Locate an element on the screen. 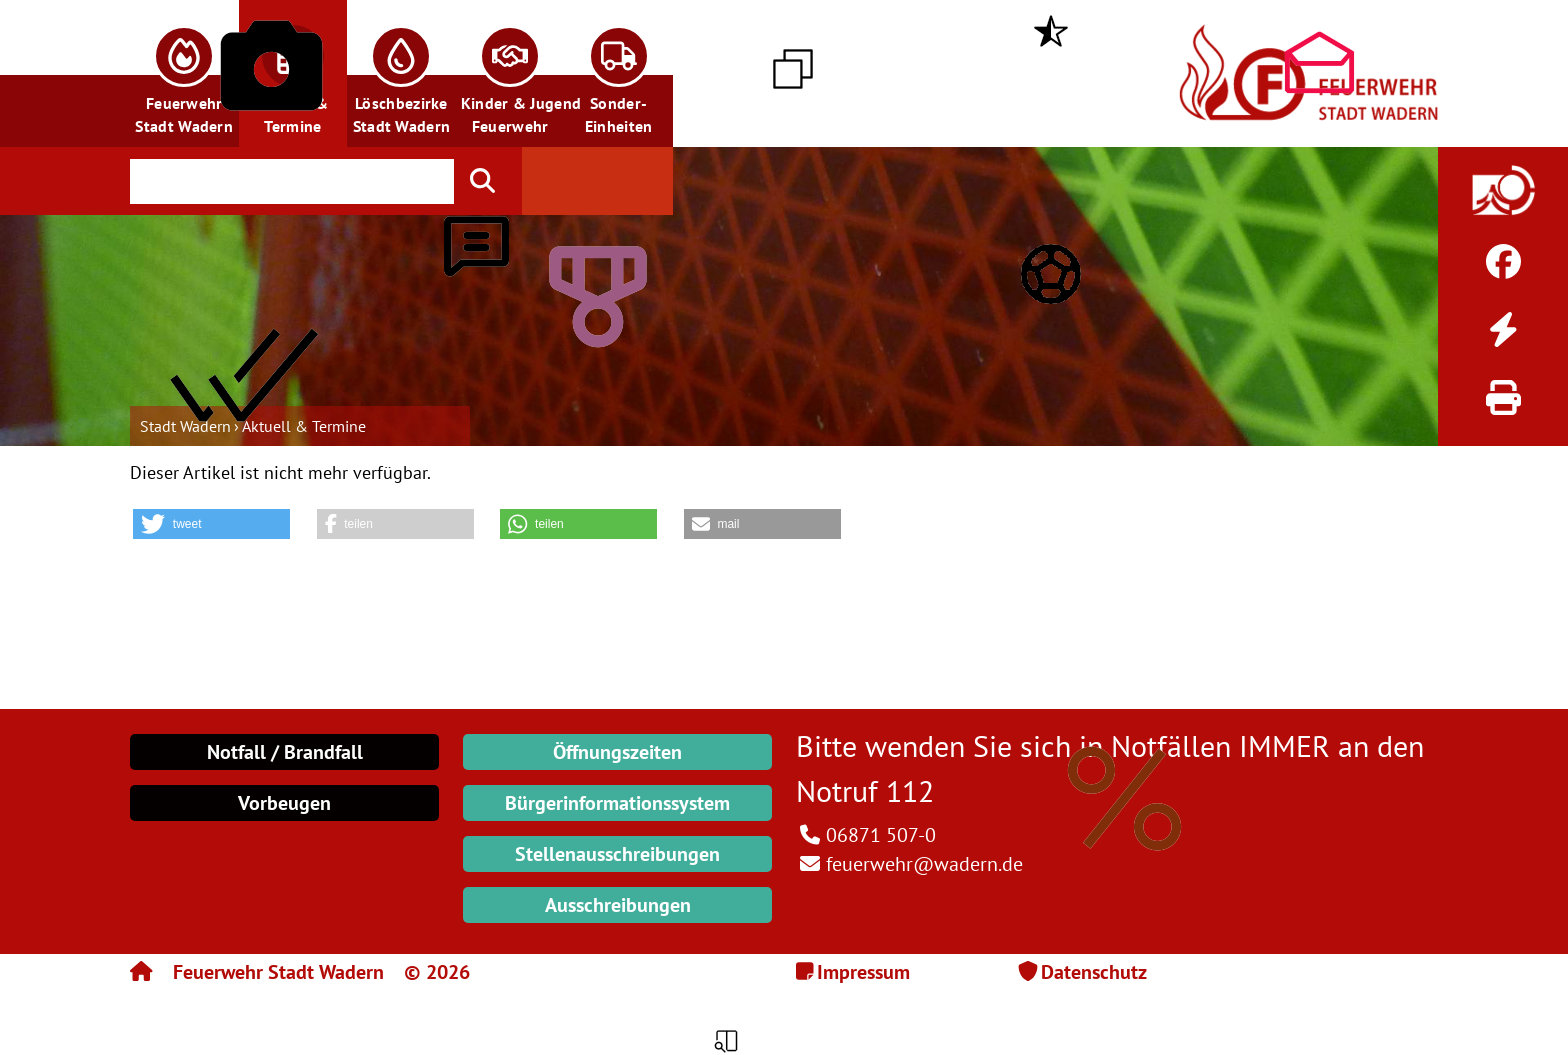 Image resolution: width=1568 pixels, height=1055 pixels. view achievements or awards is located at coordinates (598, 291).